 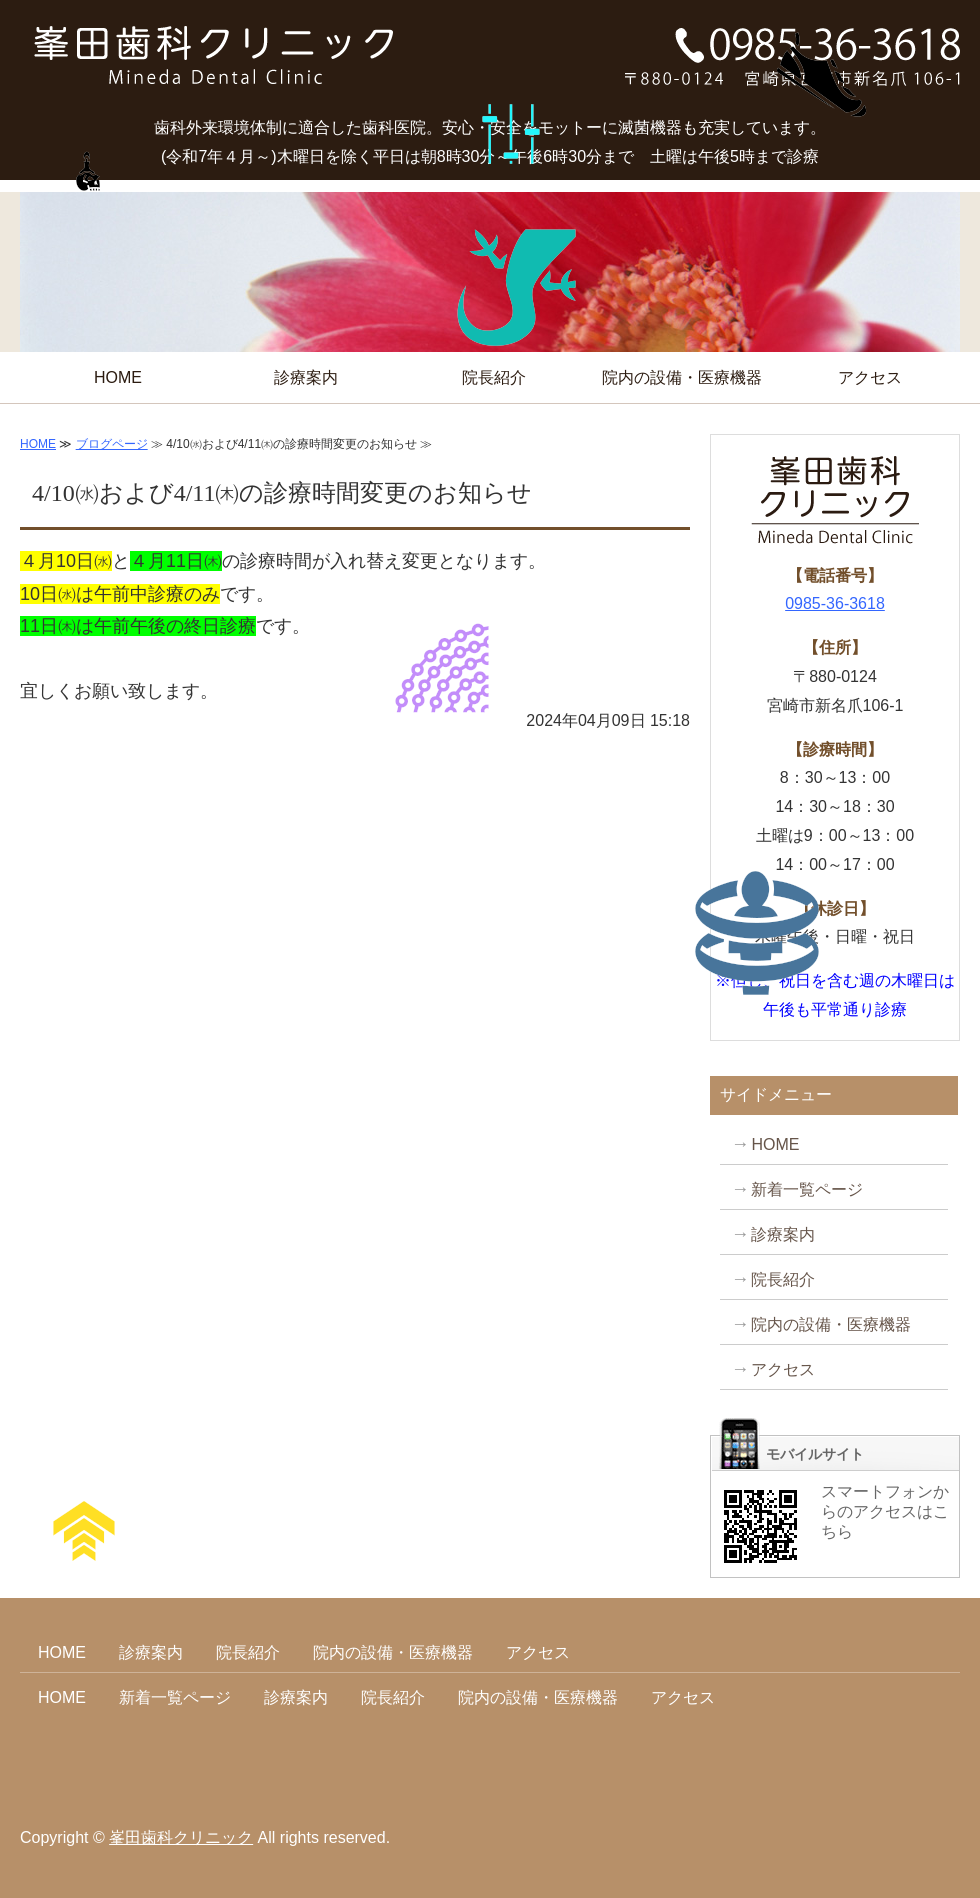 What do you see at coordinates (516, 288) in the screenshot?
I see `reptile or lizard category in a creature encyclopedia app` at bounding box center [516, 288].